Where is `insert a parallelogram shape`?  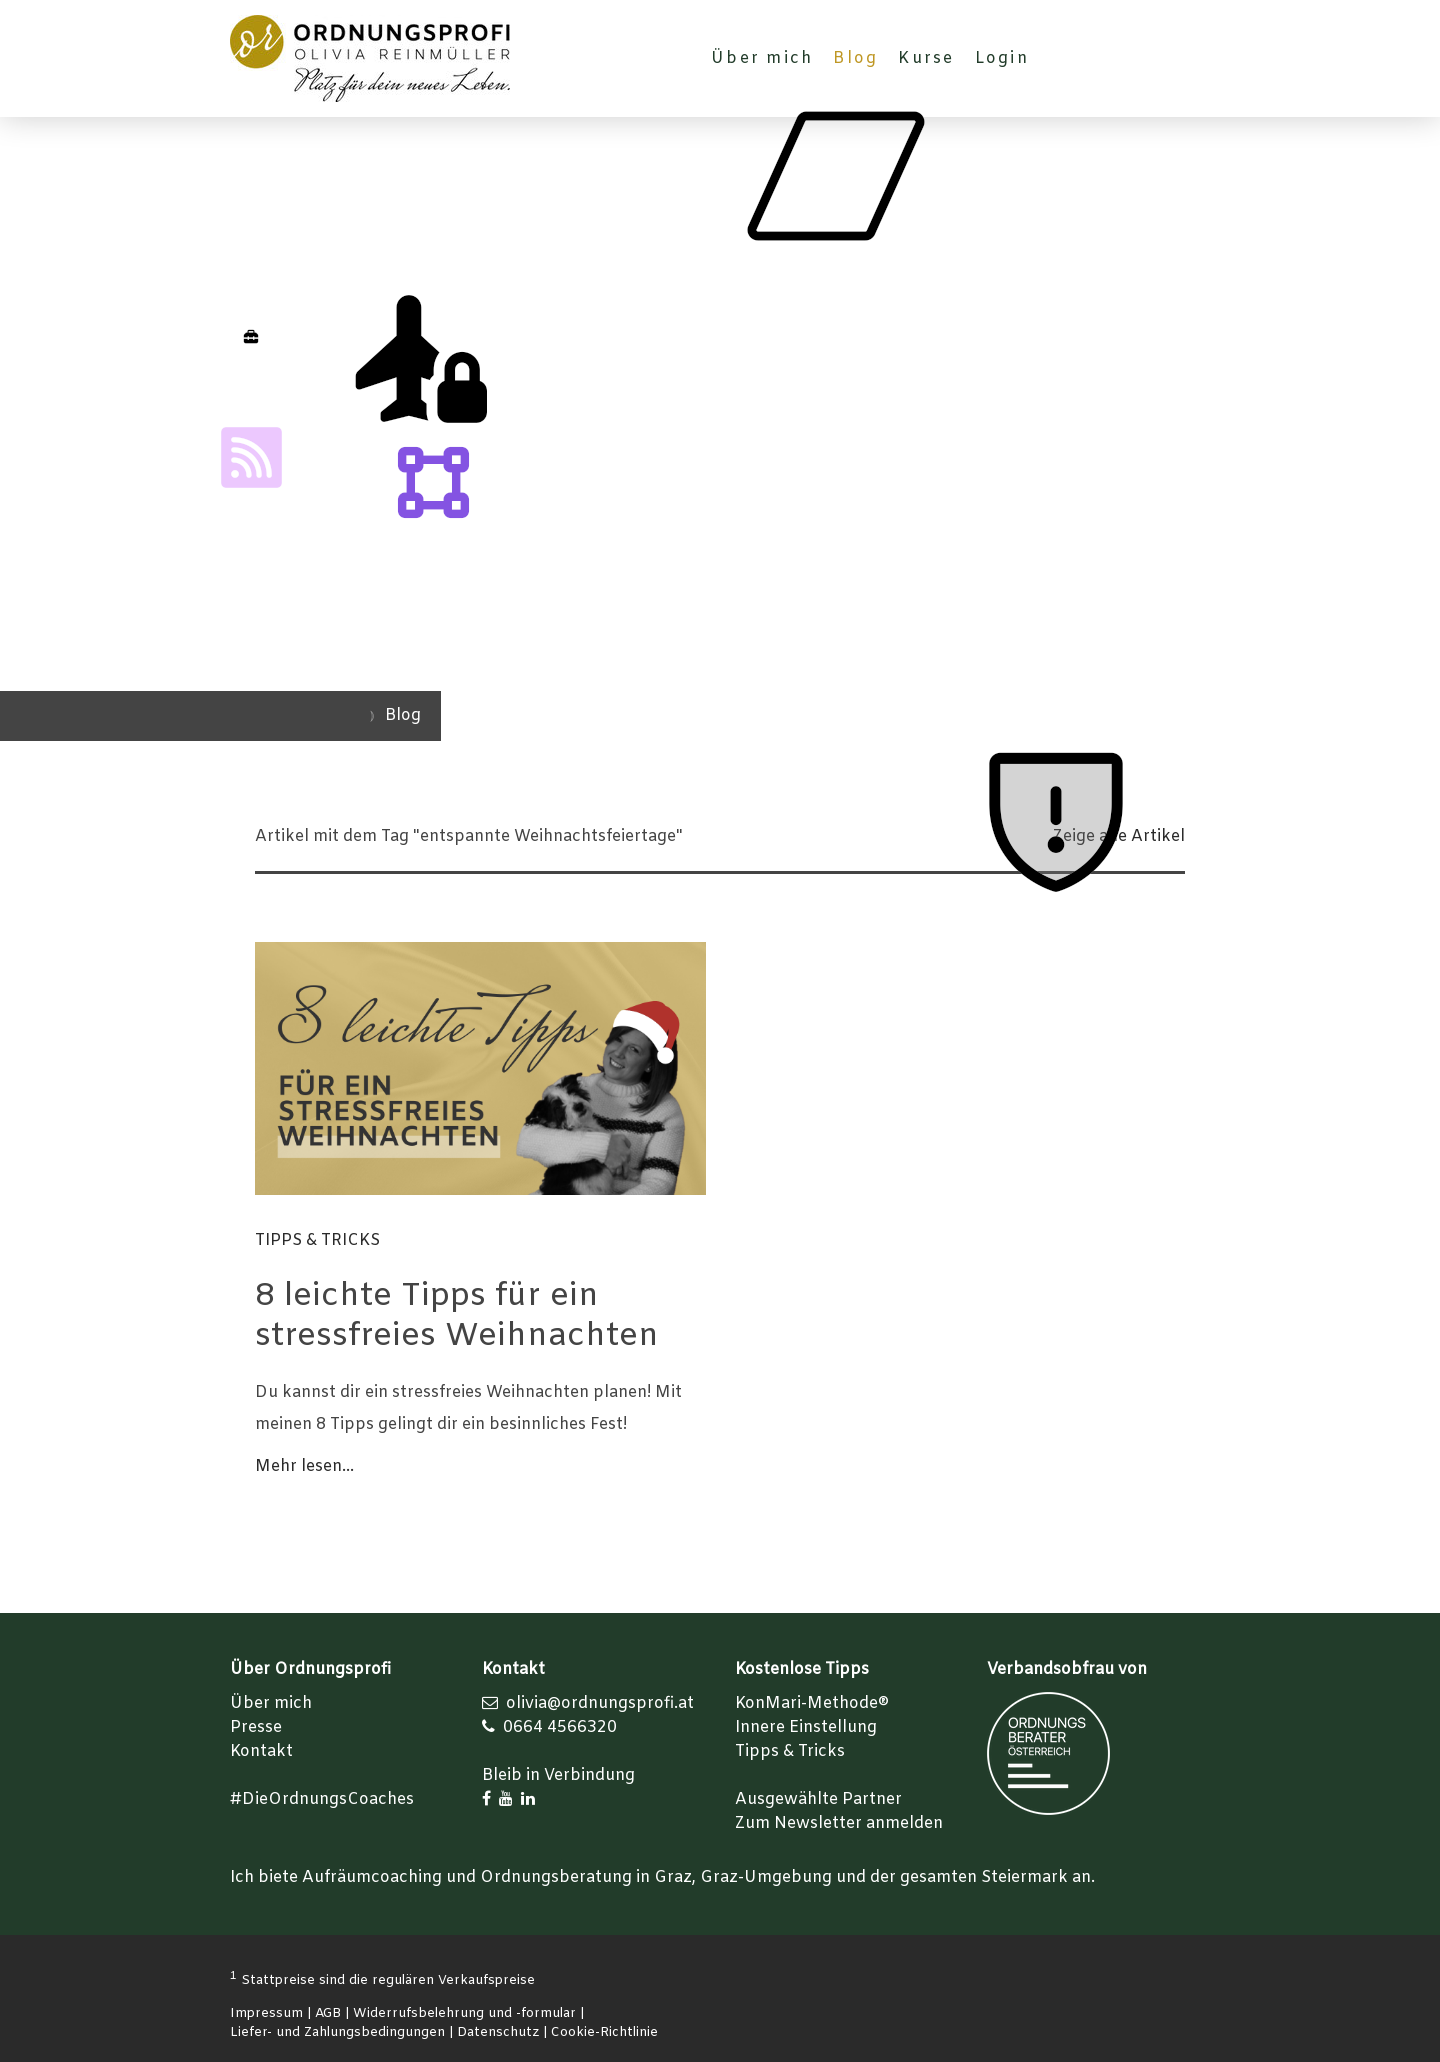 insert a parallelogram shape is located at coordinates (836, 176).